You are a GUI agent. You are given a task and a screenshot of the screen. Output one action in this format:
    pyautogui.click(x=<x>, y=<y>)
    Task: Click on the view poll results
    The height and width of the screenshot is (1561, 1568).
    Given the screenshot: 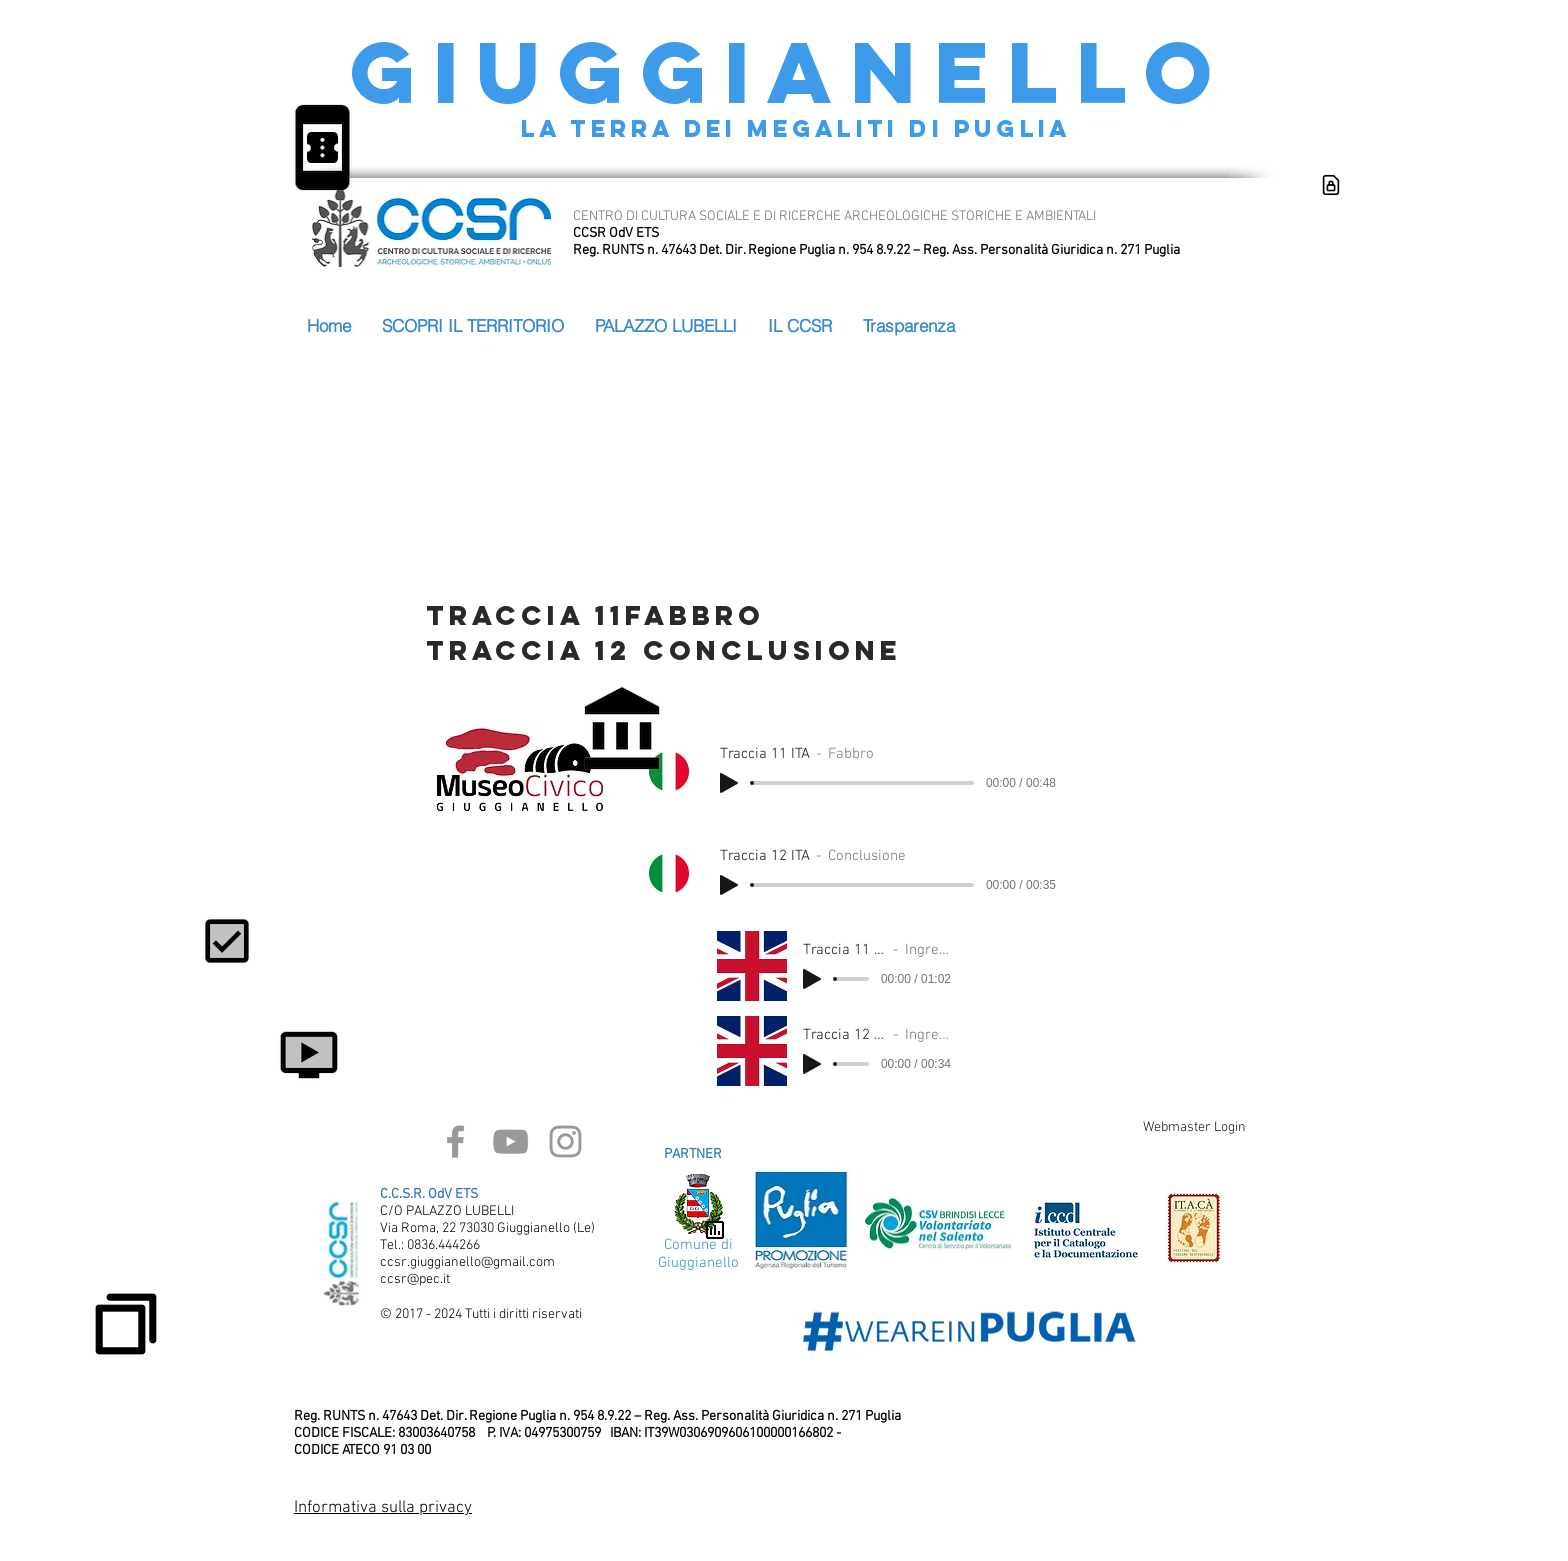 What is the action you would take?
    pyautogui.click(x=715, y=1230)
    